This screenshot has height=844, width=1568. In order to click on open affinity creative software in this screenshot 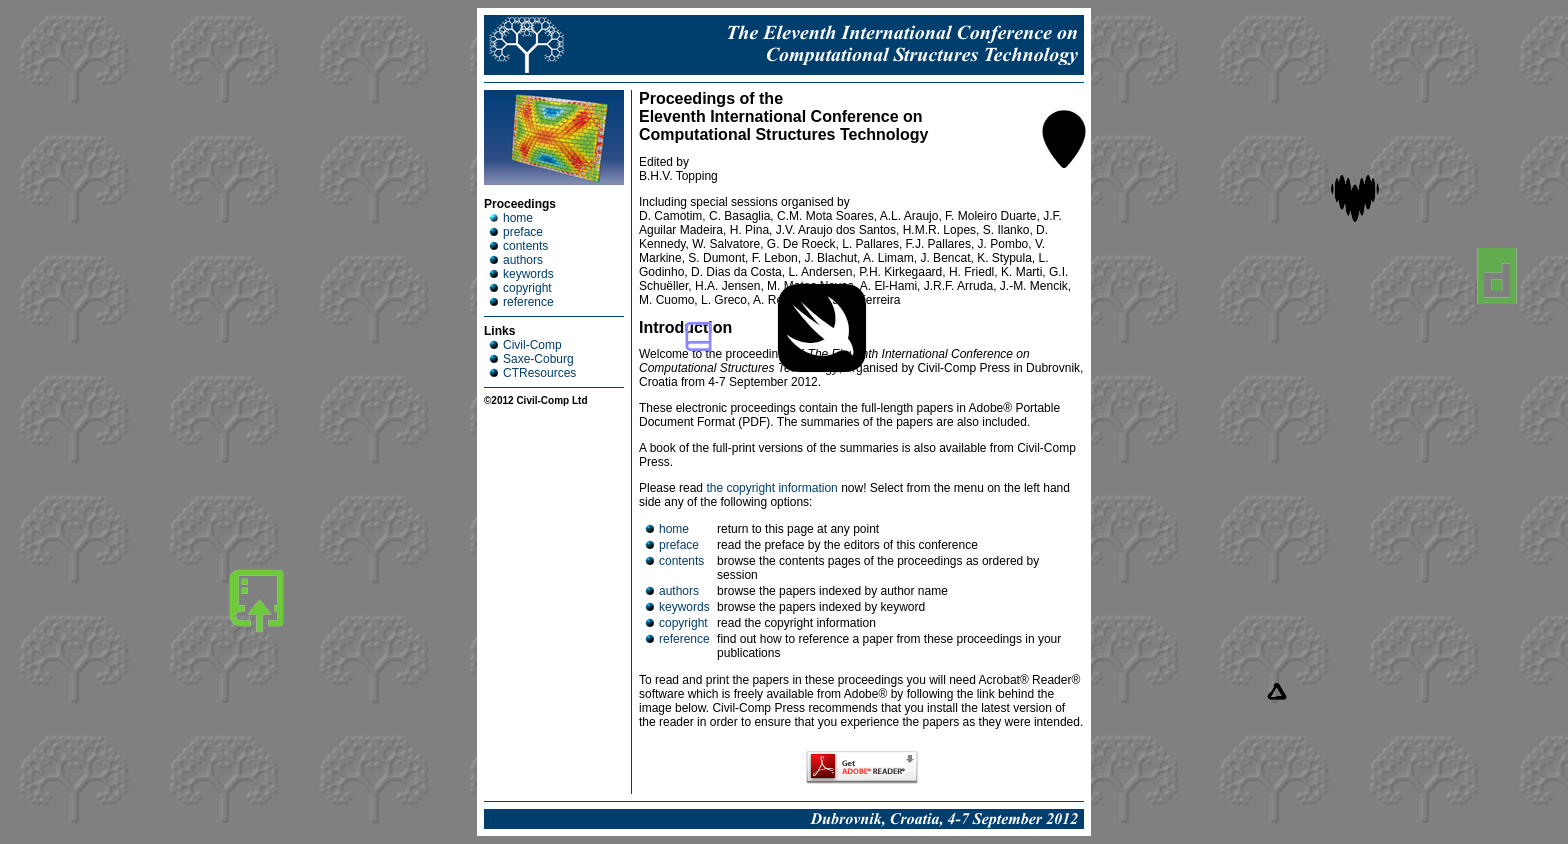, I will do `click(1277, 692)`.